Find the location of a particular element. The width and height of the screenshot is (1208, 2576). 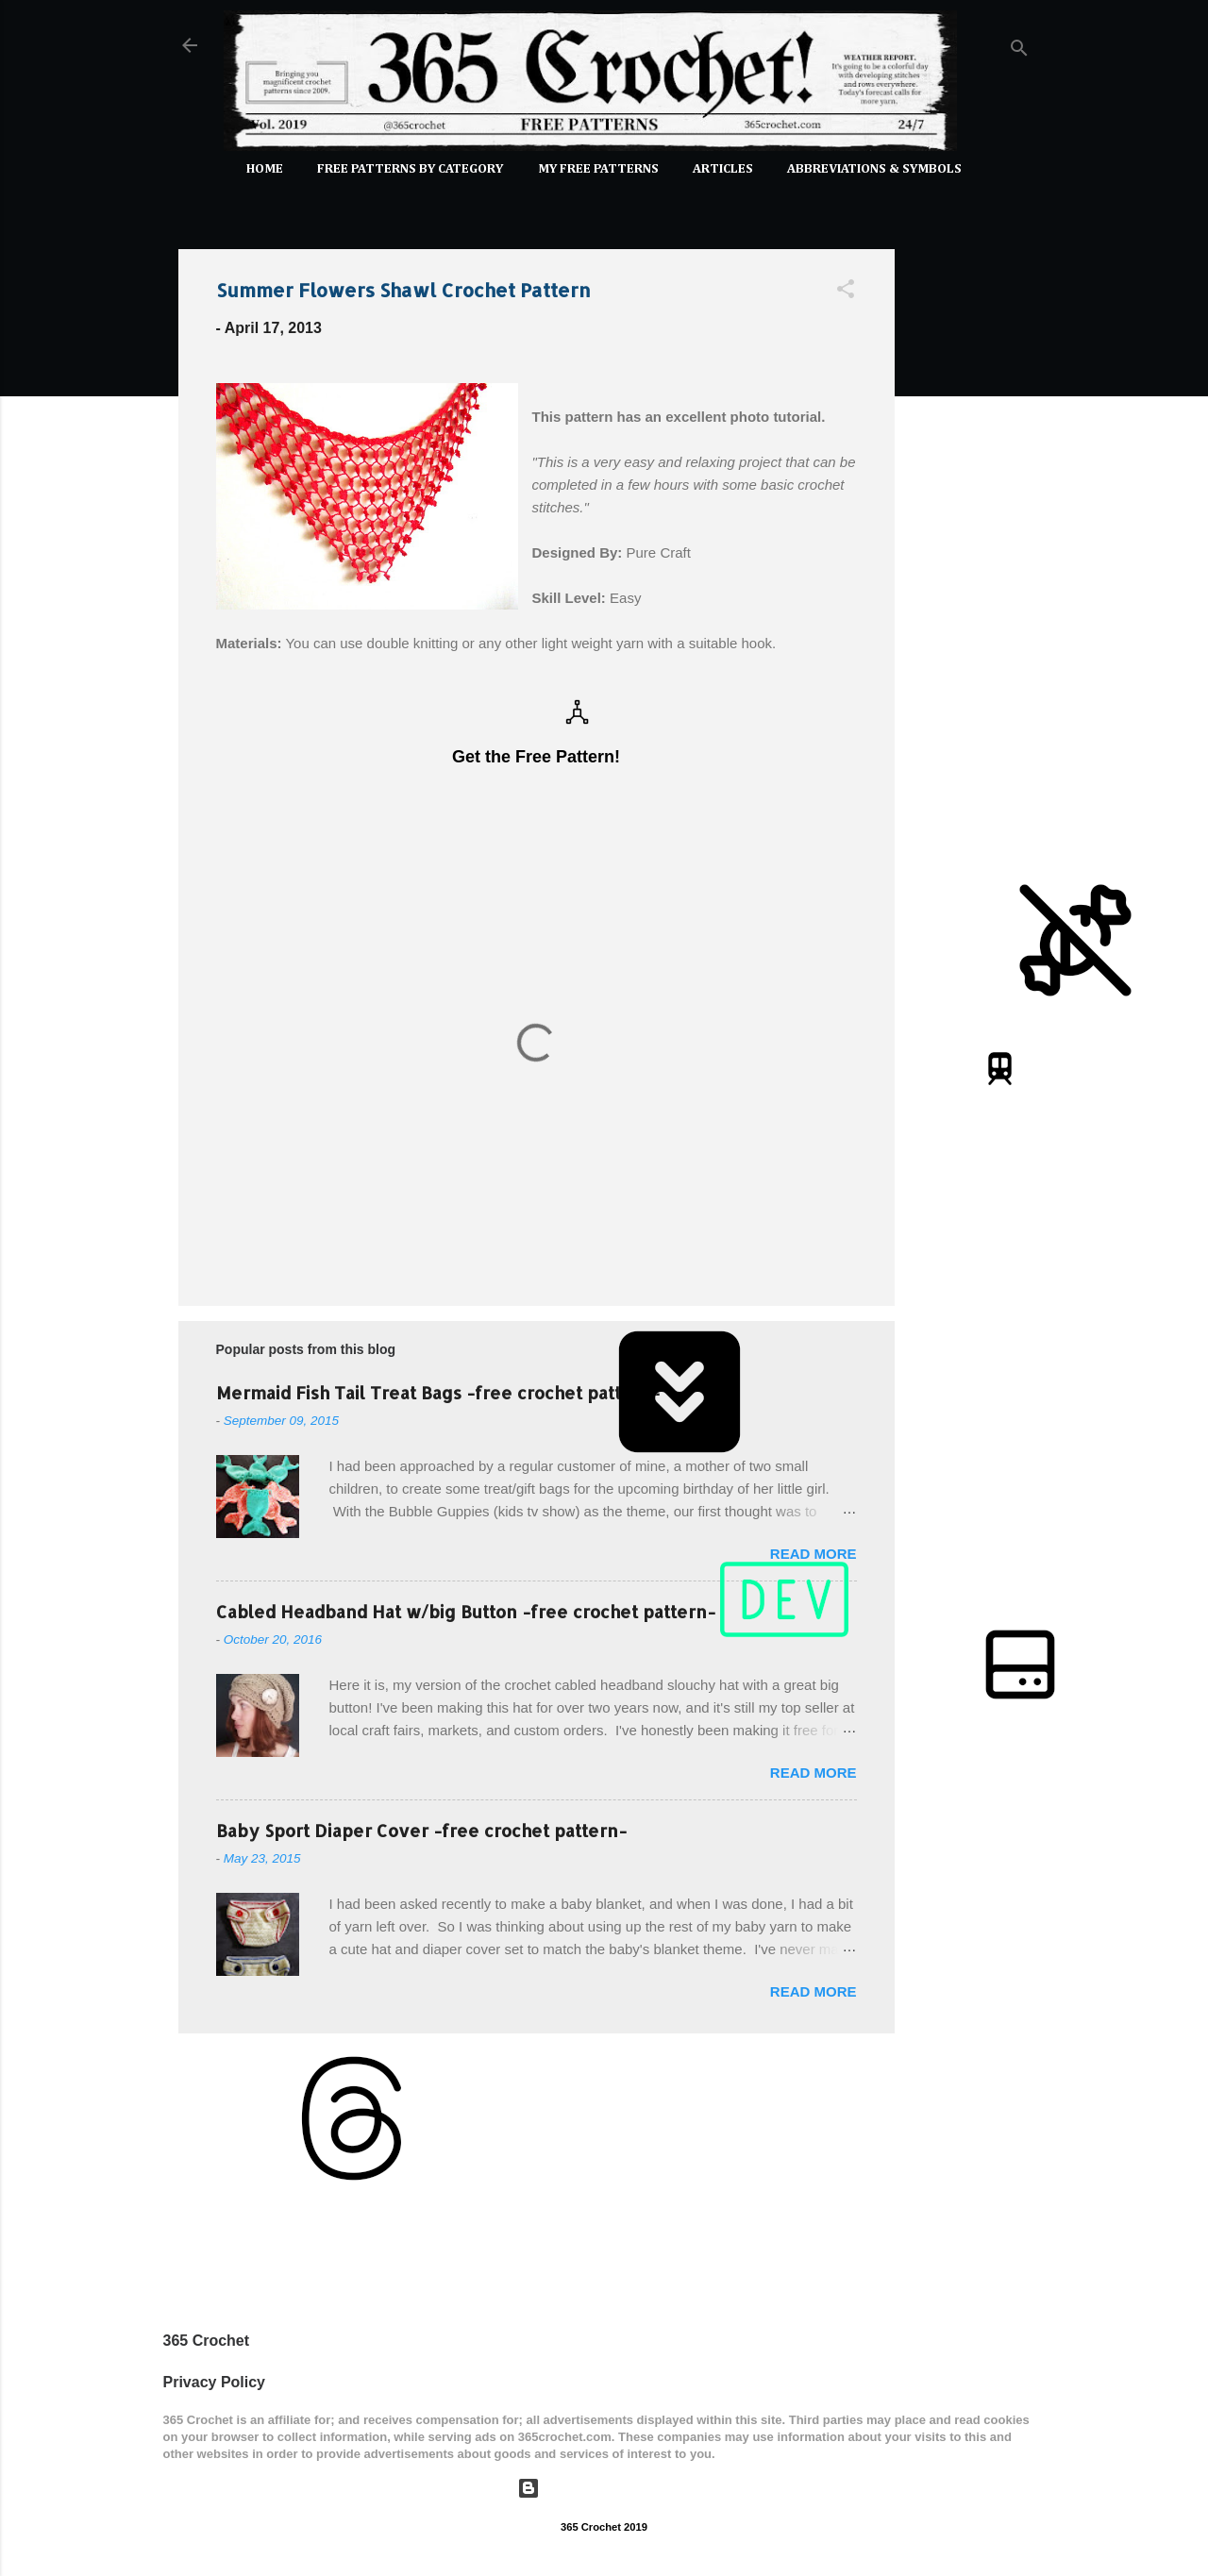

disable candy crush notifications is located at coordinates (1075, 940).